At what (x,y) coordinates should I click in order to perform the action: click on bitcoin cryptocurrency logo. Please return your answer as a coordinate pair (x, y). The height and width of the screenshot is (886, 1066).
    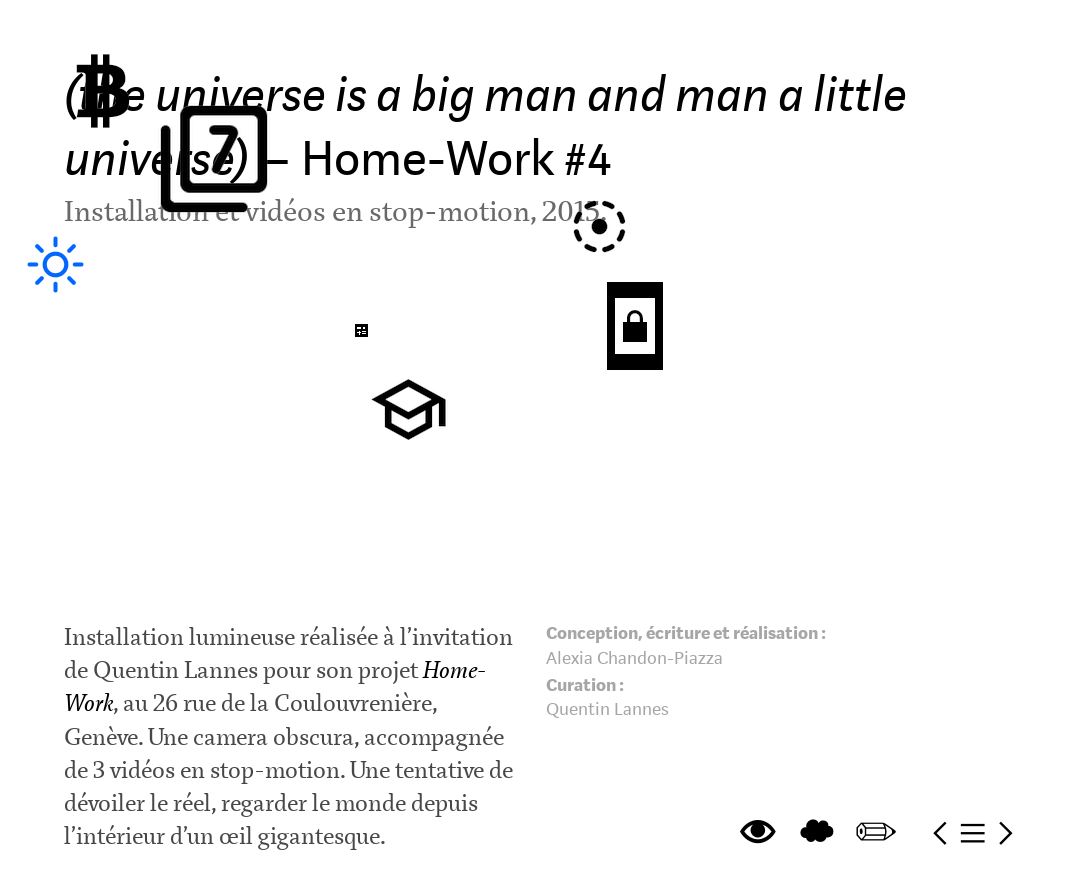
    Looking at the image, I should click on (103, 91).